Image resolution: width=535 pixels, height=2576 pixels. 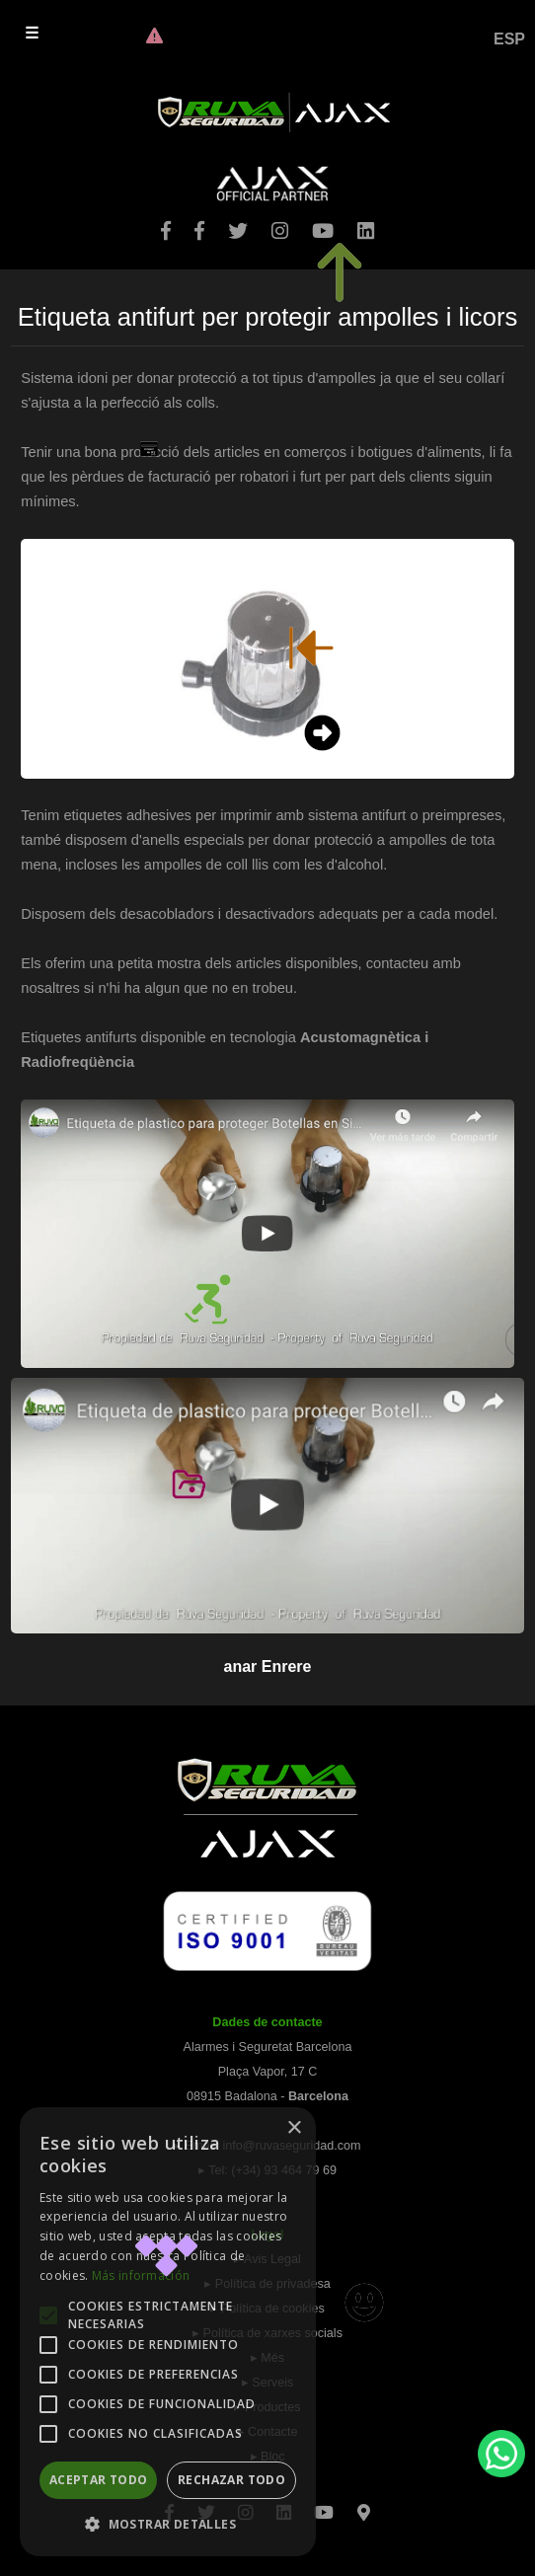 I want to click on clear all active filters, so click(x=149, y=449).